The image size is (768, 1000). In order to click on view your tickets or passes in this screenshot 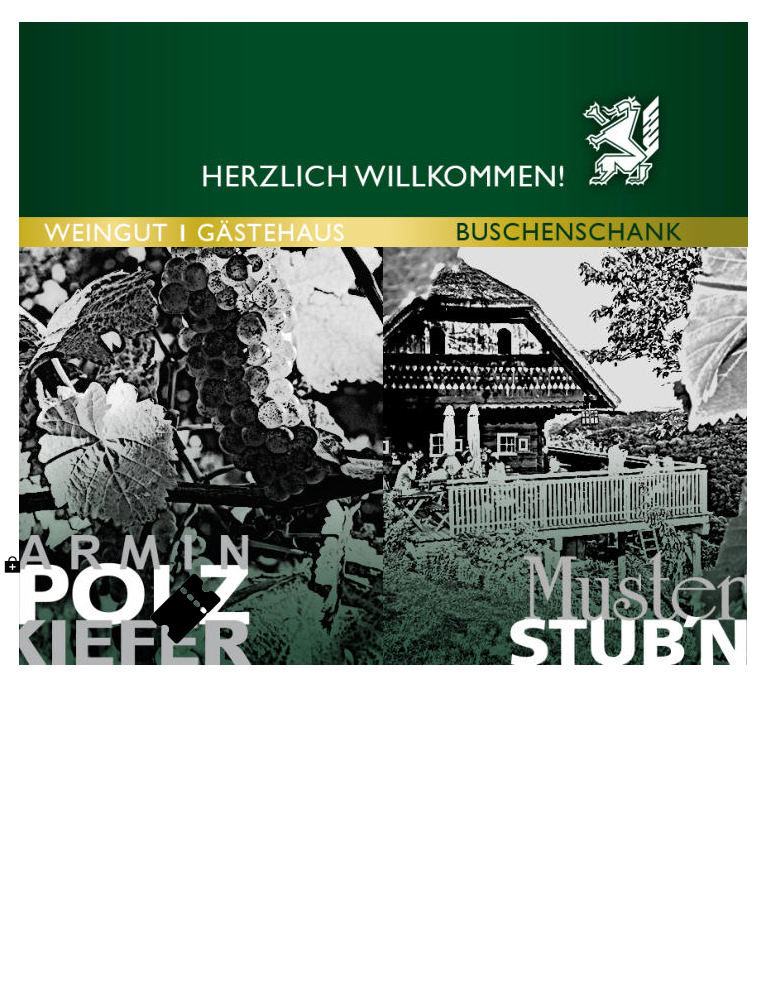, I will do `click(185, 608)`.